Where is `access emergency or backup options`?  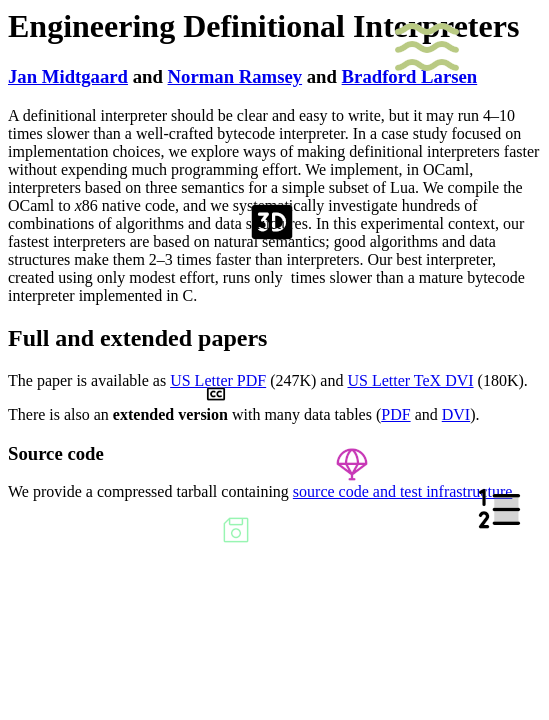 access emergency or backup options is located at coordinates (352, 465).